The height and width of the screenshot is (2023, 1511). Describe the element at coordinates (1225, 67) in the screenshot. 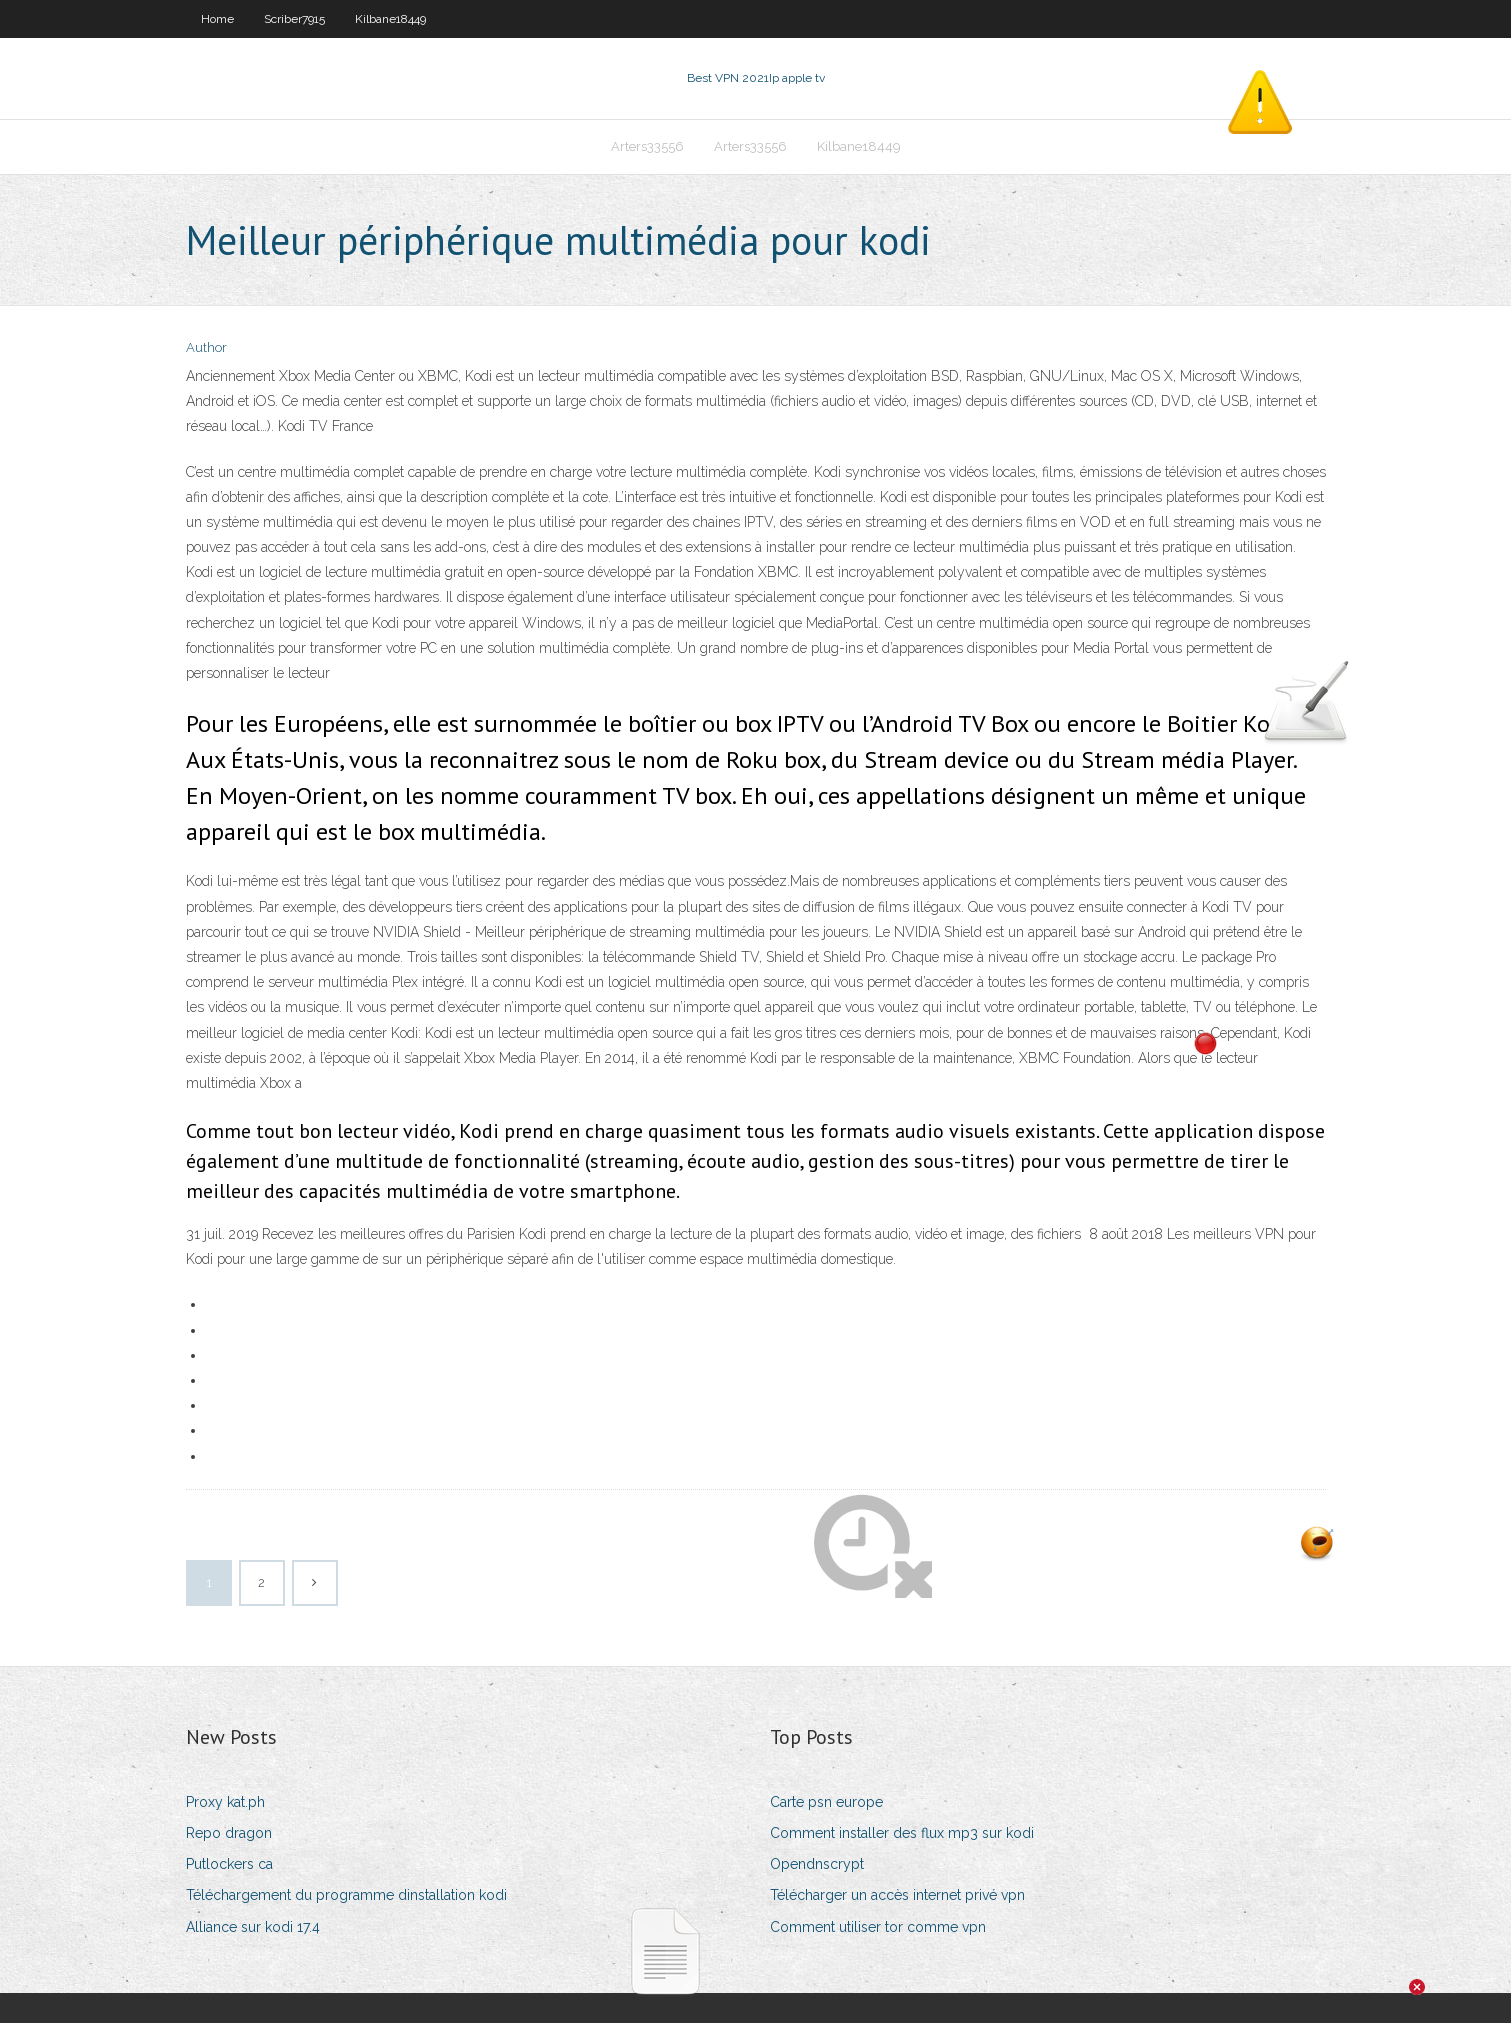

I see `indicates a warning or alert status` at that location.